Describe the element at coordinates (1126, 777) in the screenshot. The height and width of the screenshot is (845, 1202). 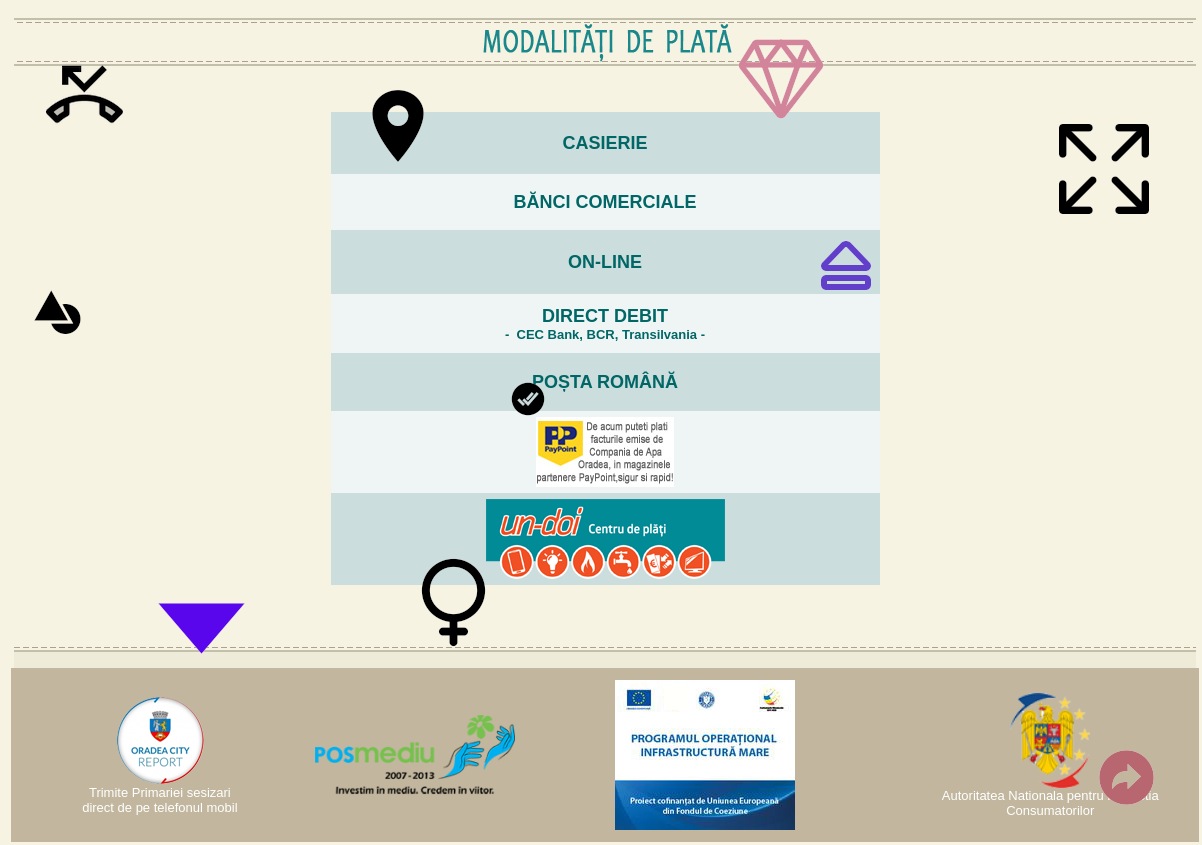
I see `forward or share content` at that location.